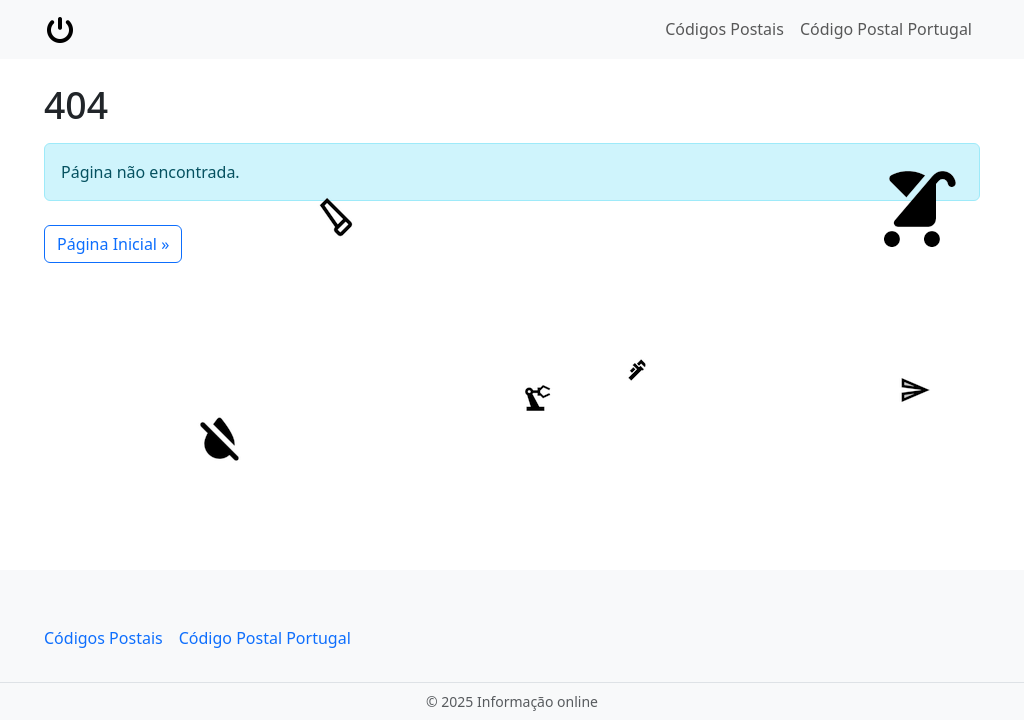 This screenshot has width=1024, height=720. What do you see at coordinates (637, 370) in the screenshot?
I see `access plumbing services or repairs` at bounding box center [637, 370].